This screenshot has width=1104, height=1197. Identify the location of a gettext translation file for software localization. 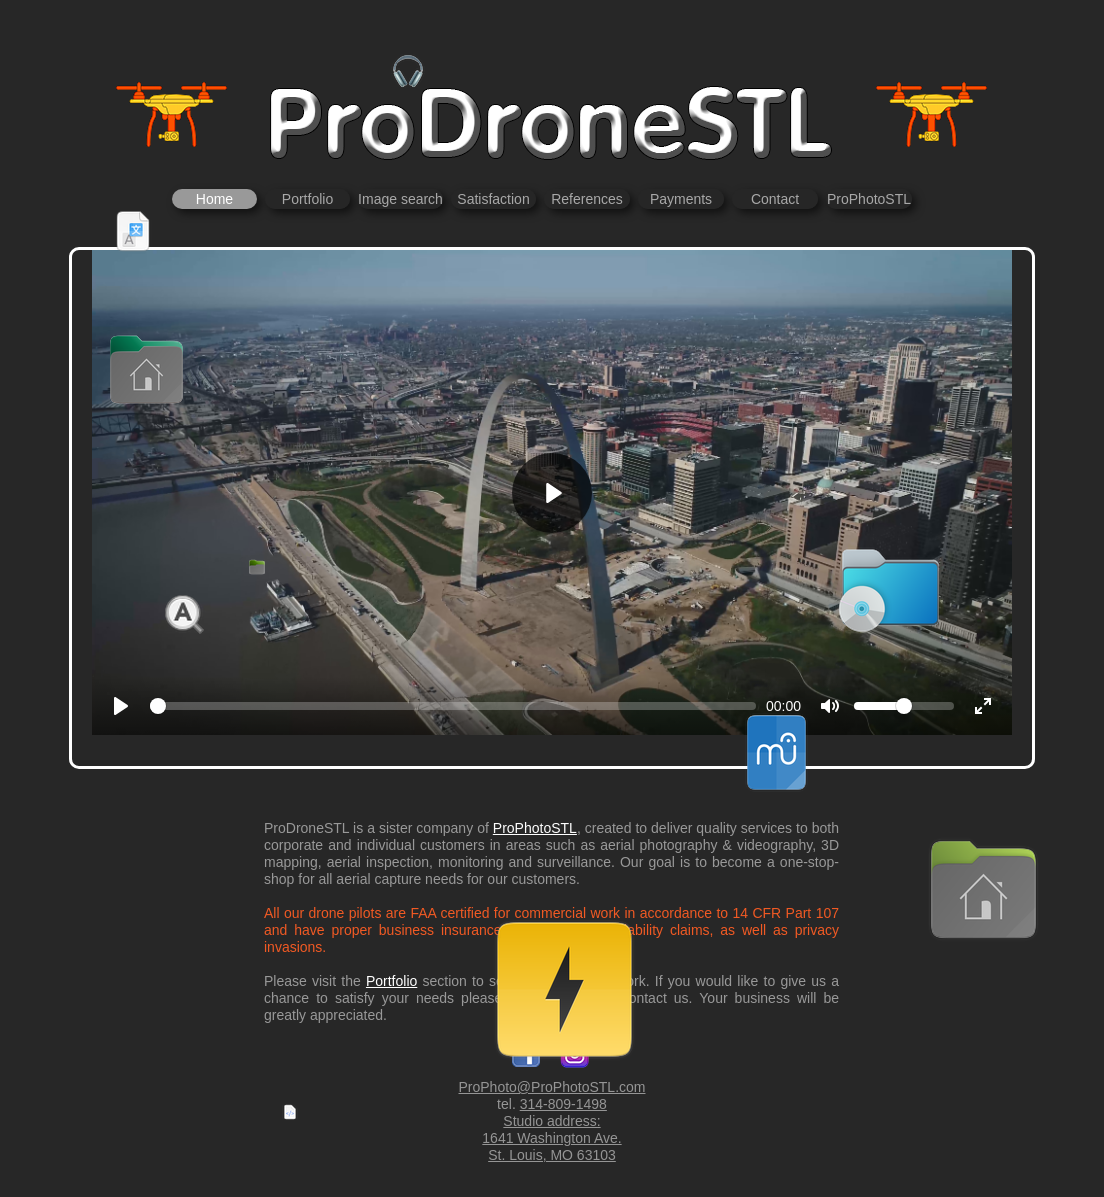
(133, 231).